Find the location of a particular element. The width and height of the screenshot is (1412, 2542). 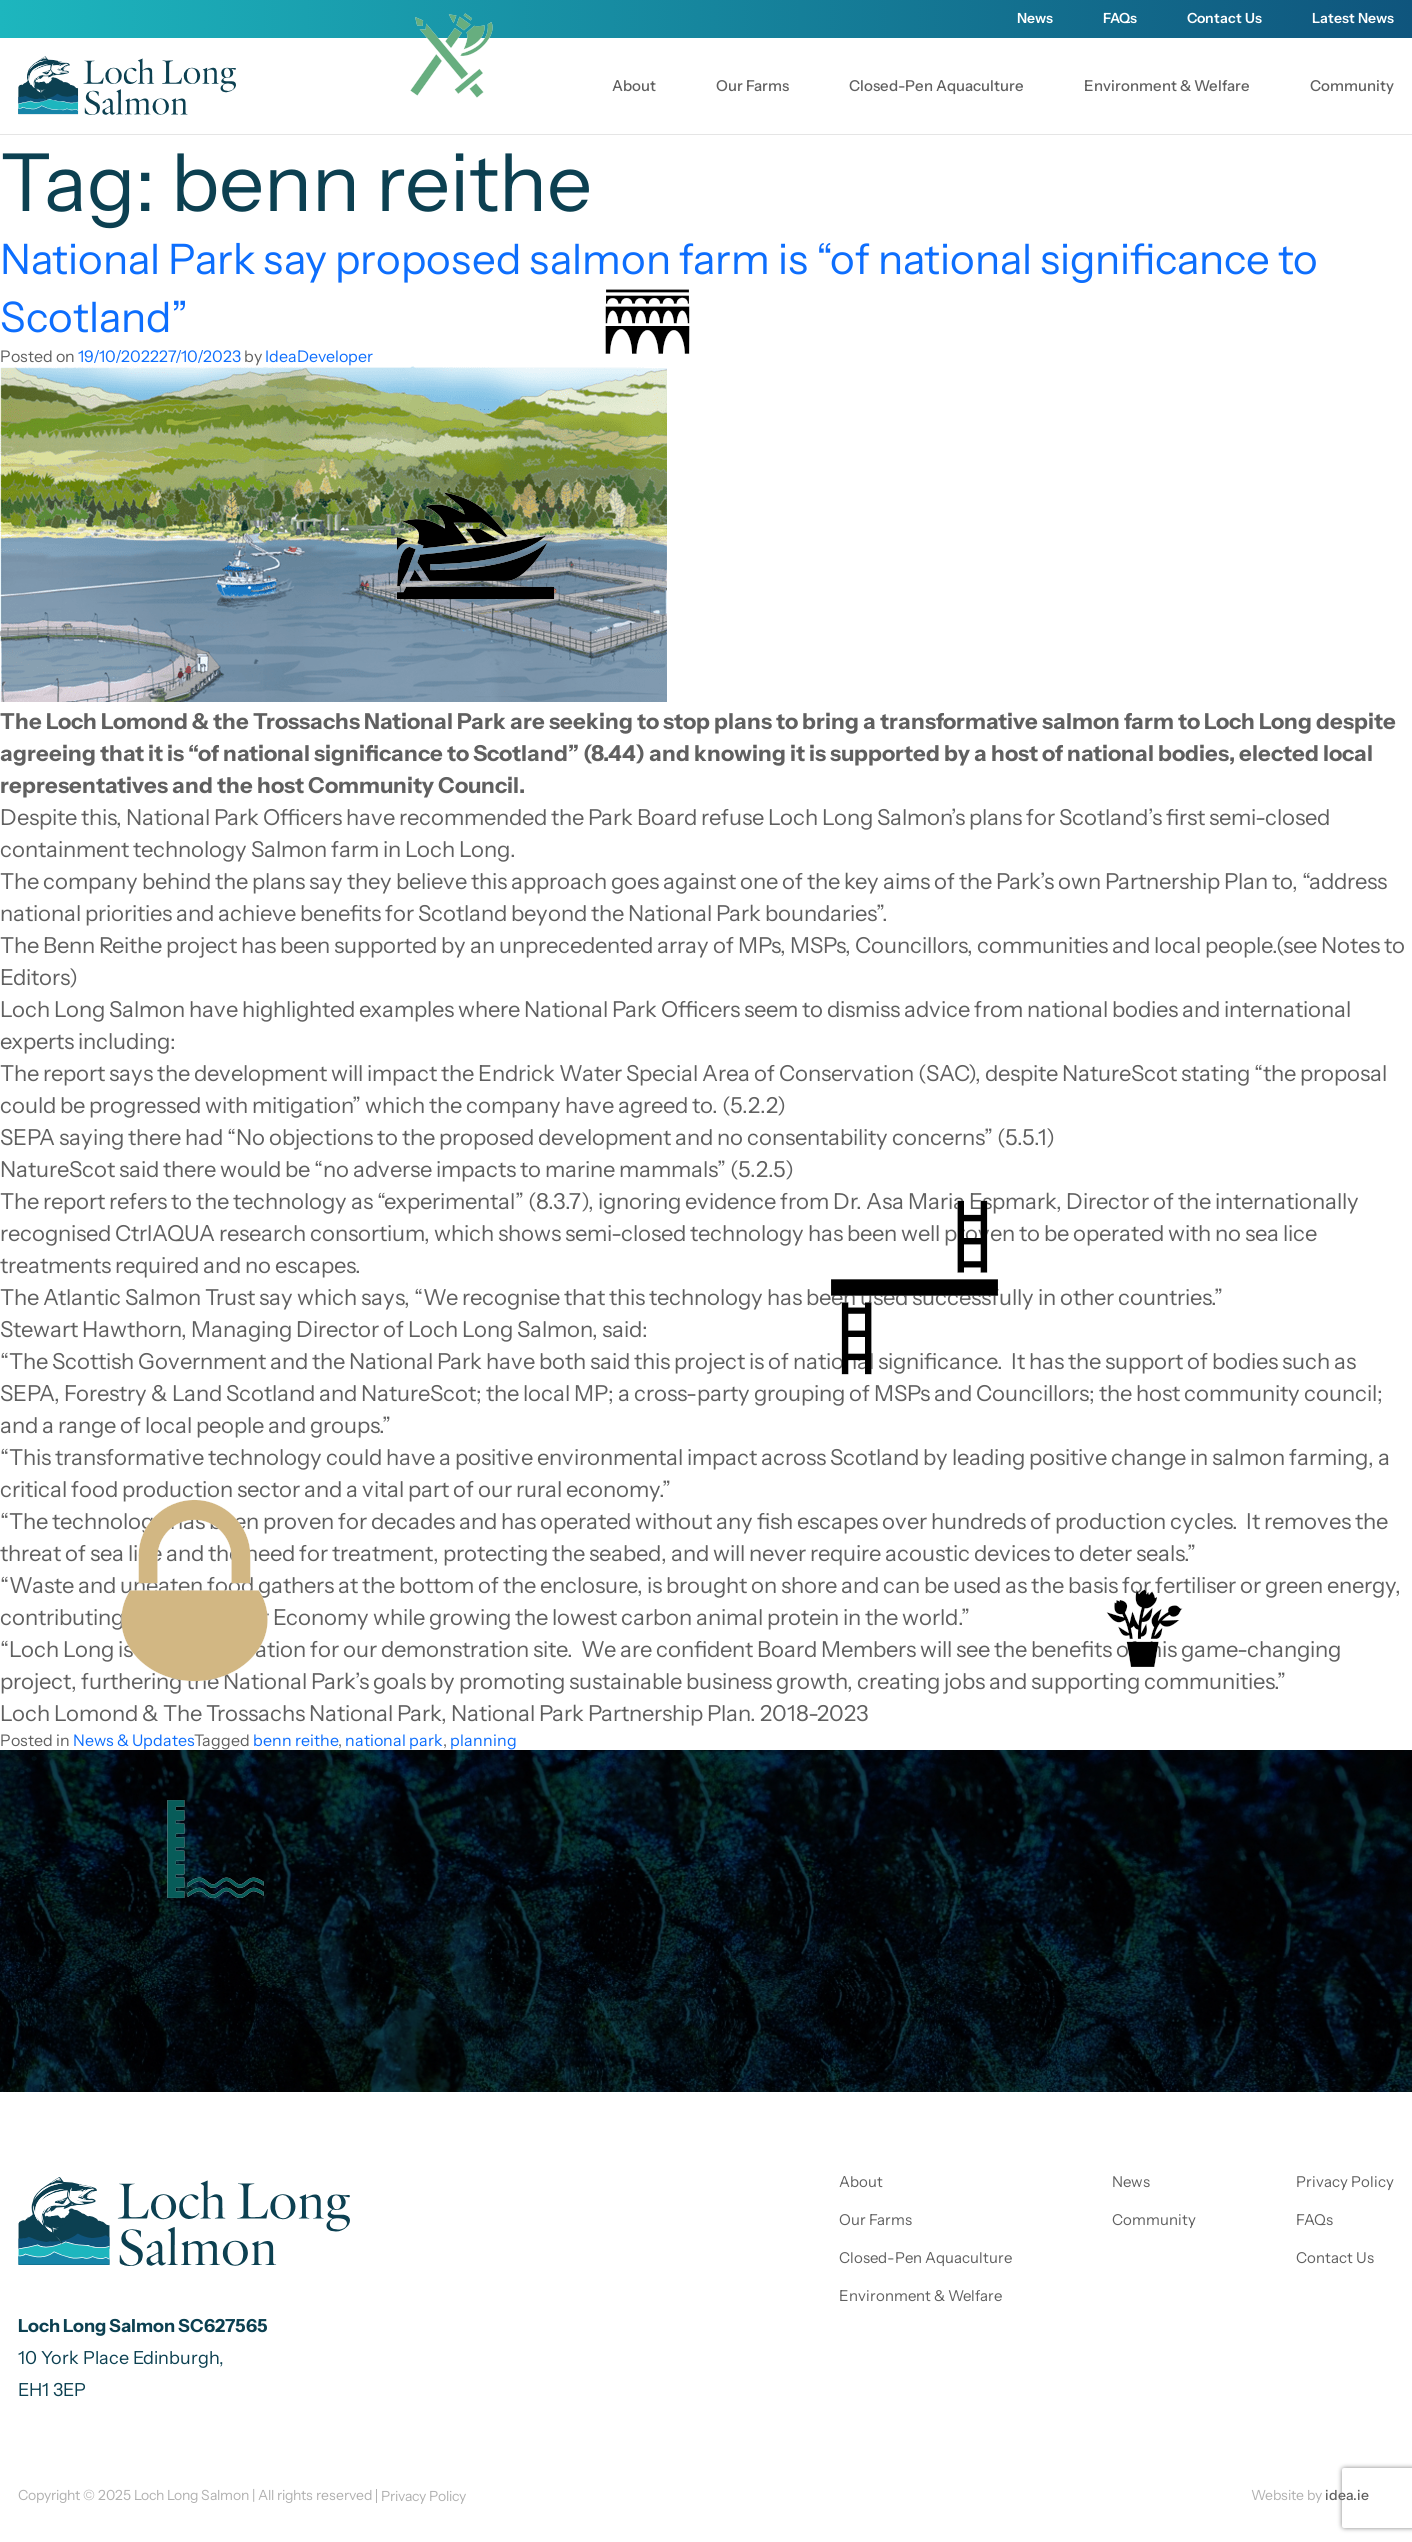

indicates a locked or secured item is located at coordinates (194, 1590).